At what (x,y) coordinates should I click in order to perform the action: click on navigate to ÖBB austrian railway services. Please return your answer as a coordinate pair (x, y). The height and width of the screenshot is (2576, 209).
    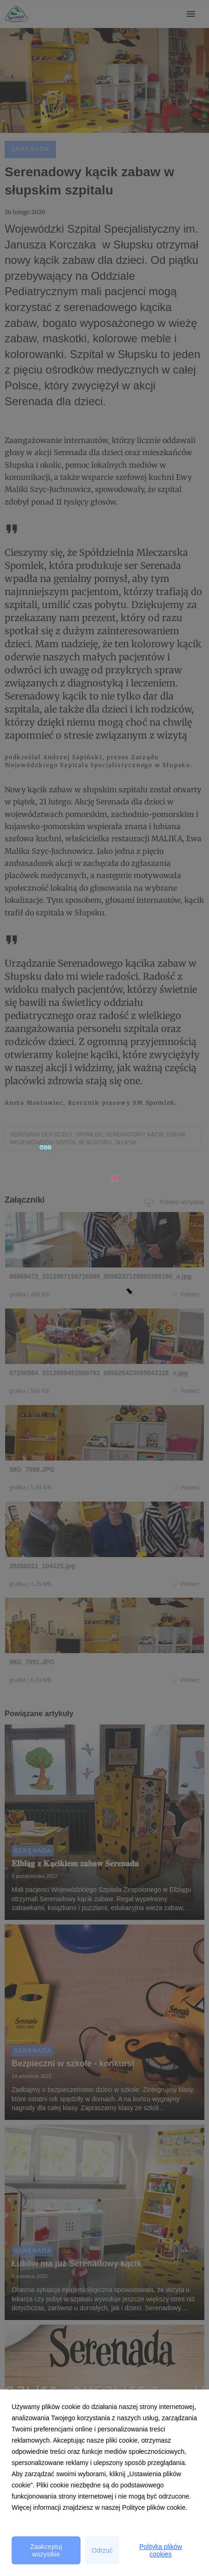
    Looking at the image, I should click on (45, 1147).